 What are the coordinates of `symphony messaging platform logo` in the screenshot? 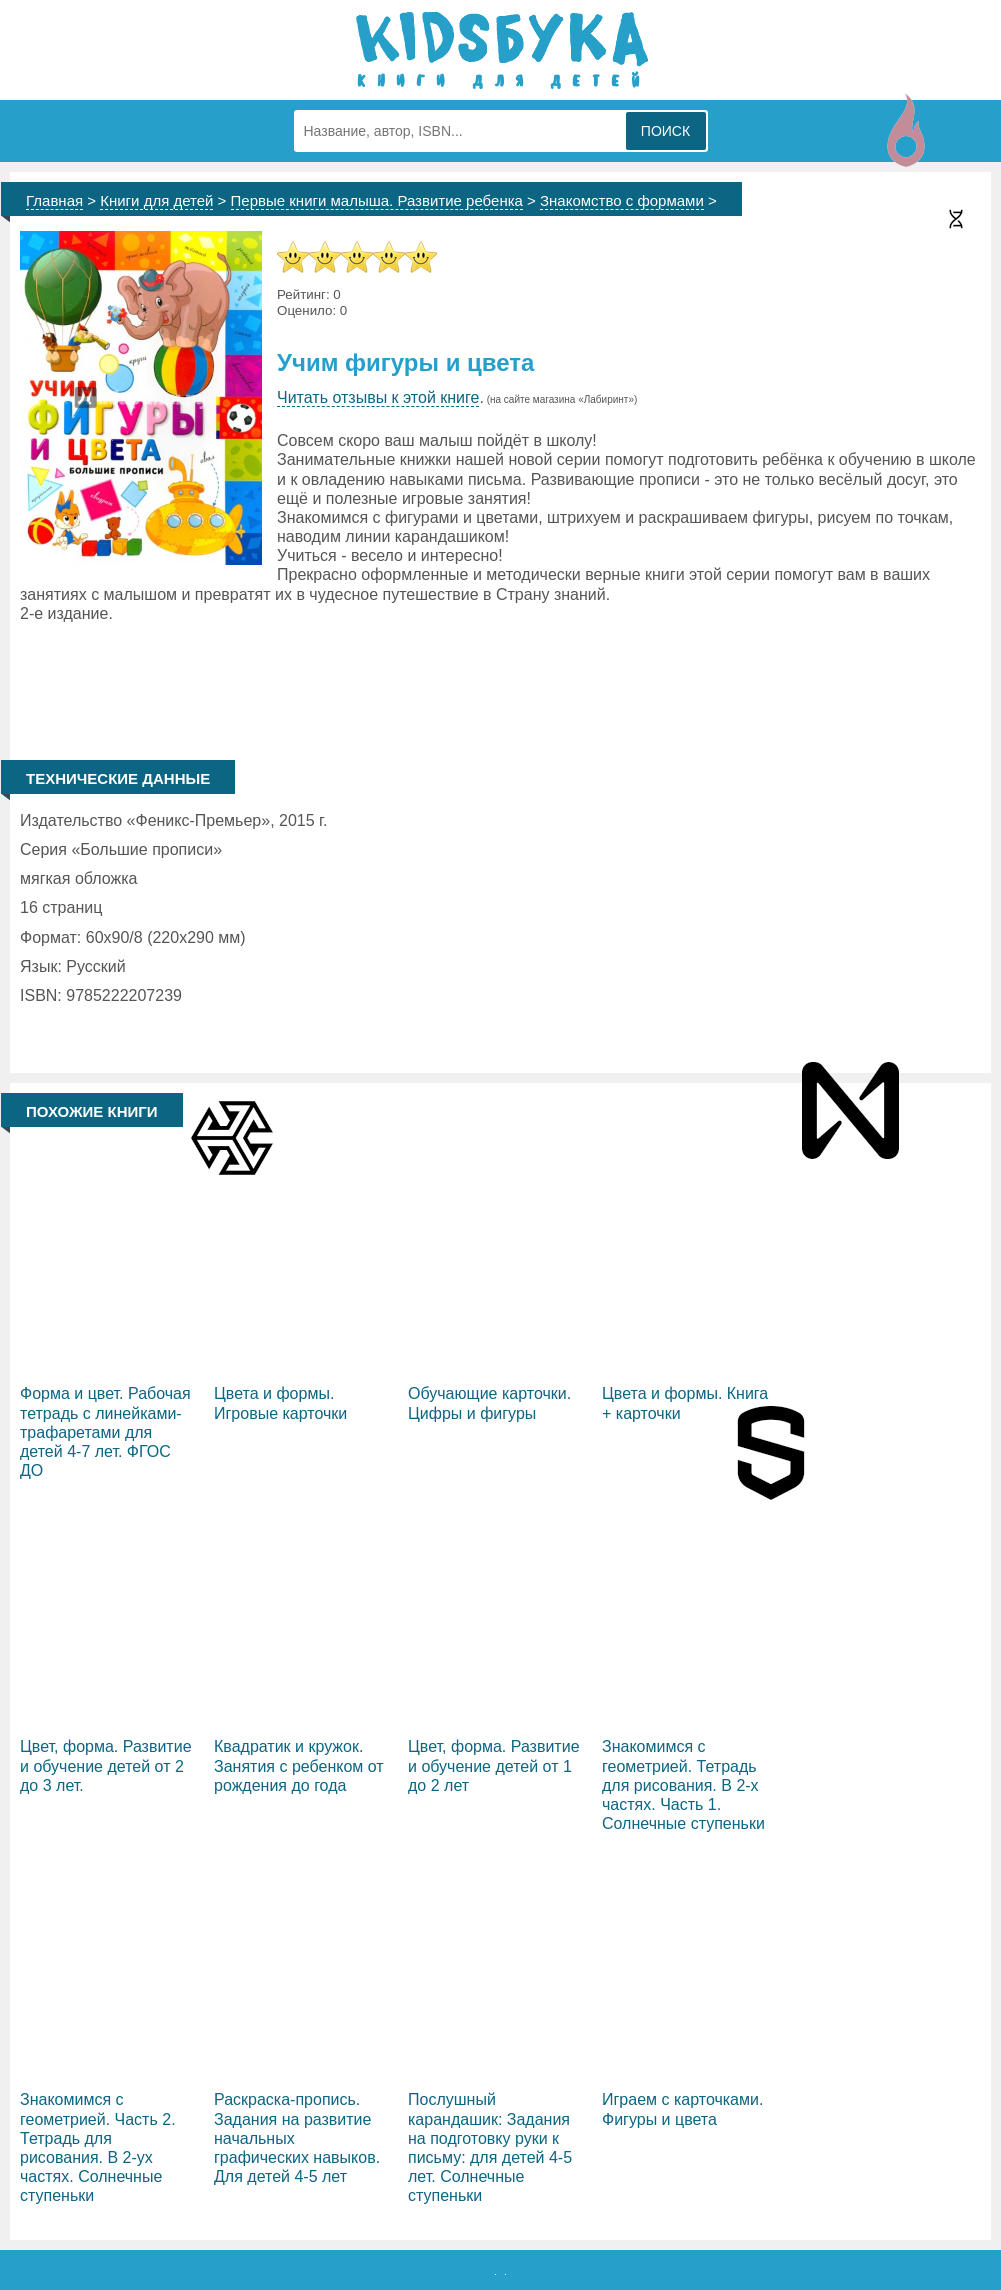 It's located at (771, 1453).